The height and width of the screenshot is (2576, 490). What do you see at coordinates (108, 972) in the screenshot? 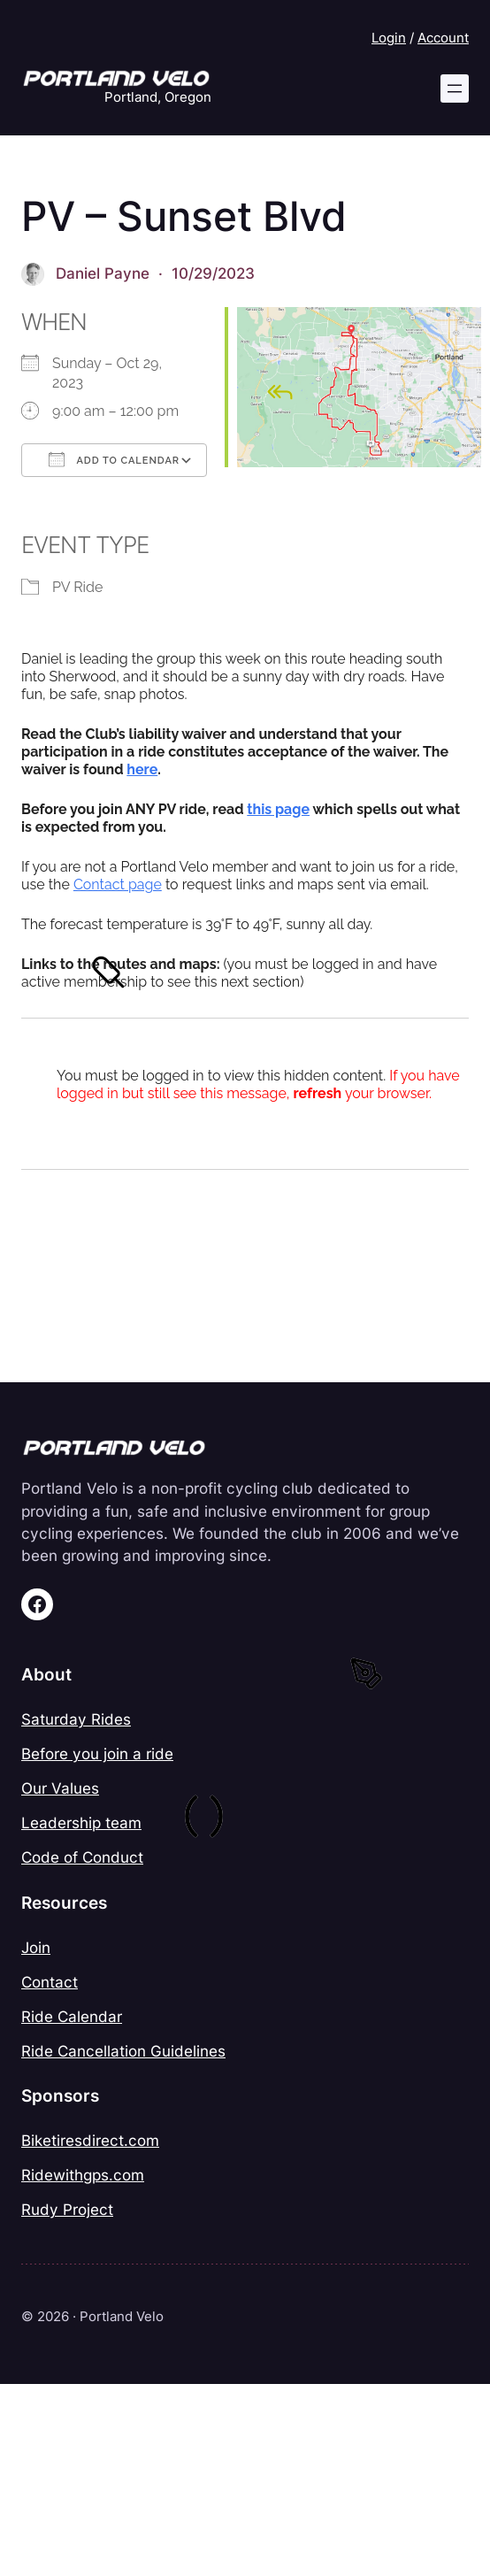
I see `access frozen treats or dessert options` at bounding box center [108, 972].